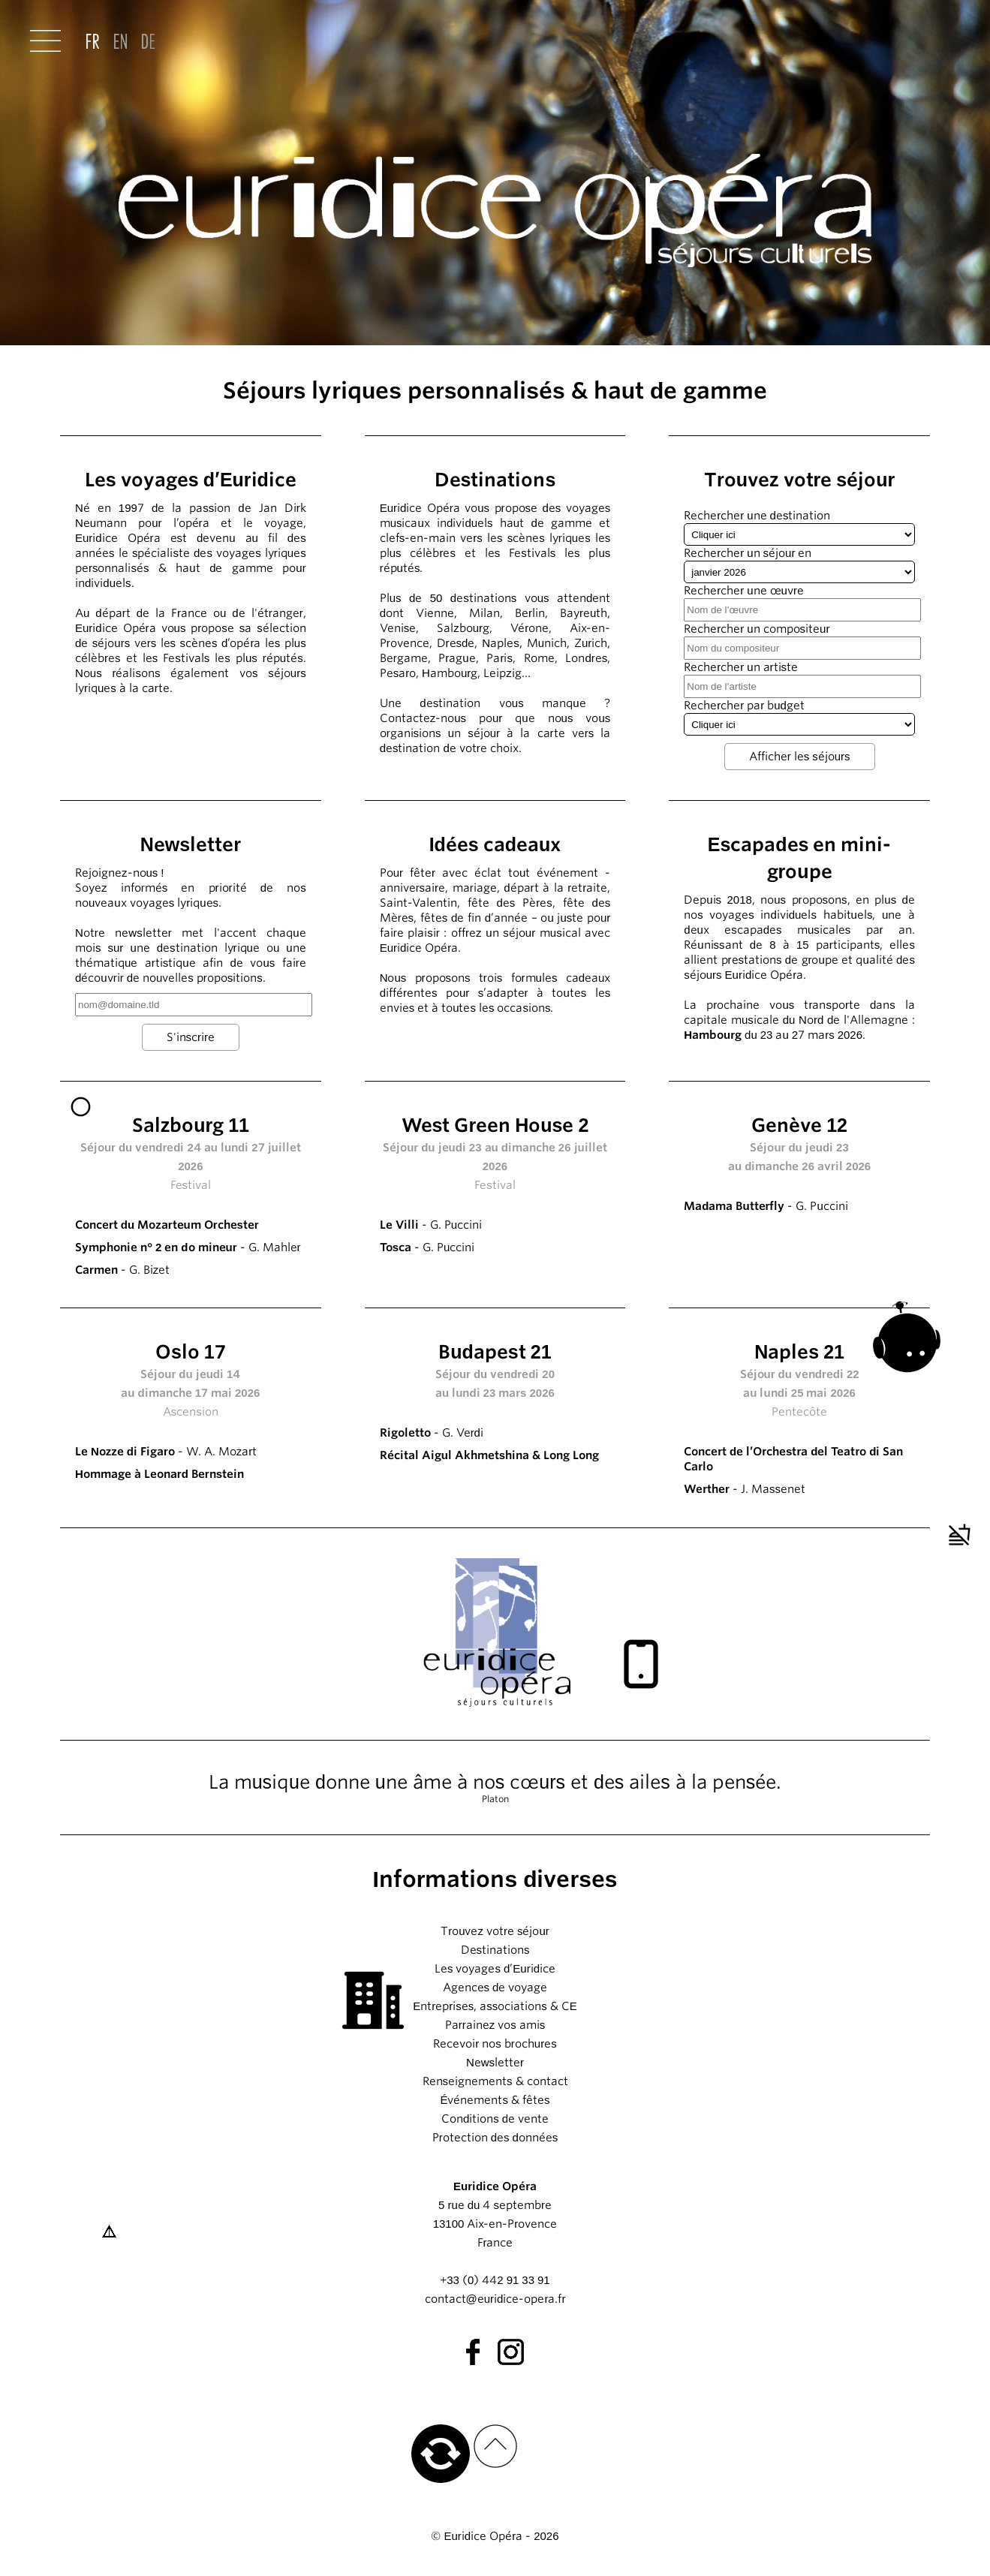 This screenshot has width=990, height=2576. What do you see at coordinates (441, 2454) in the screenshot?
I see `sync data or refresh content` at bounding box center [441, 2454].